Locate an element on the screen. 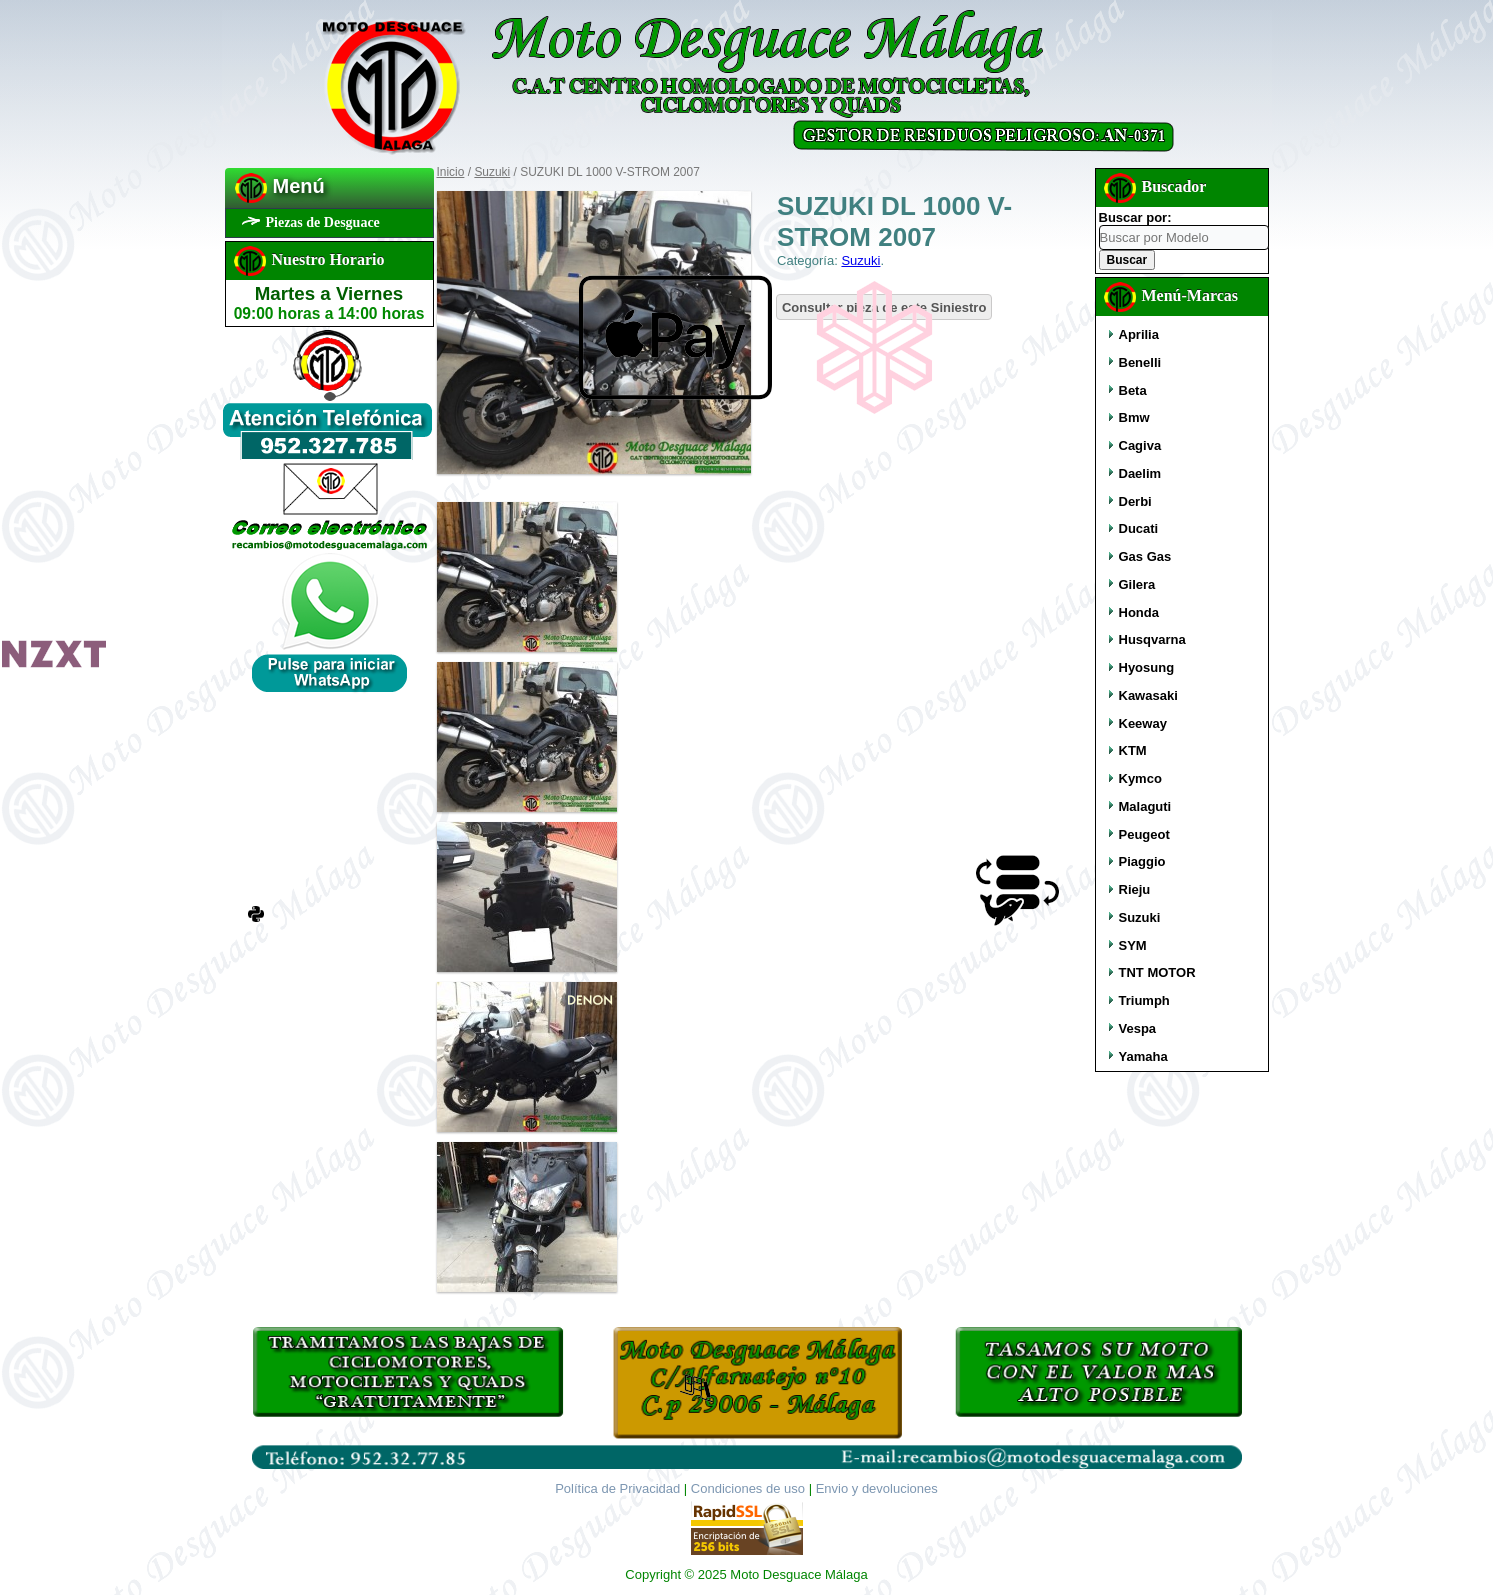  denon brand logo is located at coordinates (590, 1000).